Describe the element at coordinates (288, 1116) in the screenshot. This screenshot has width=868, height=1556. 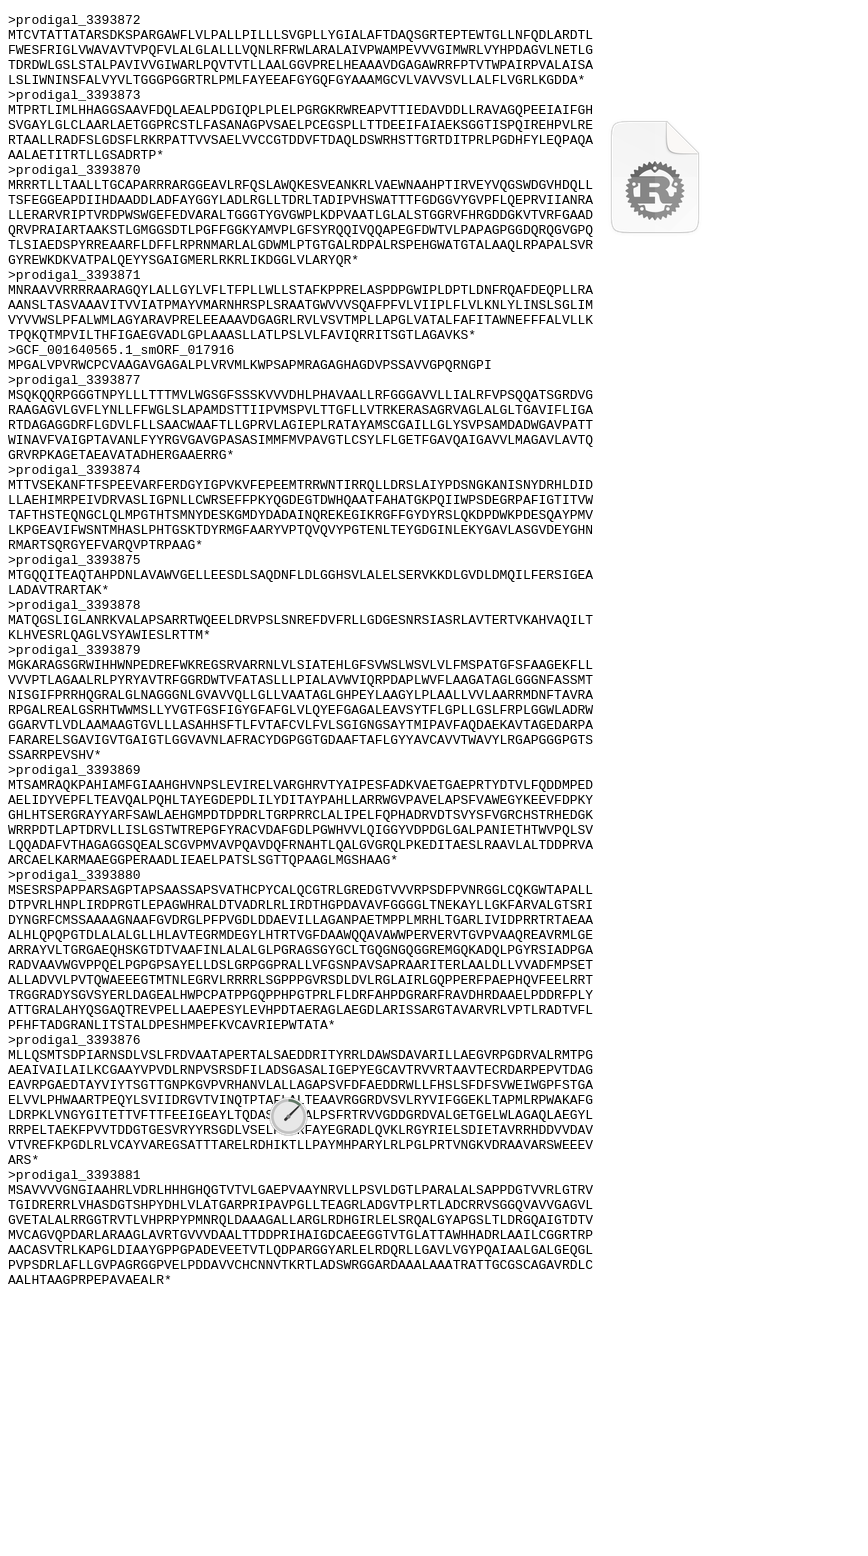
I see `open sysprof system profiler application` at that location.